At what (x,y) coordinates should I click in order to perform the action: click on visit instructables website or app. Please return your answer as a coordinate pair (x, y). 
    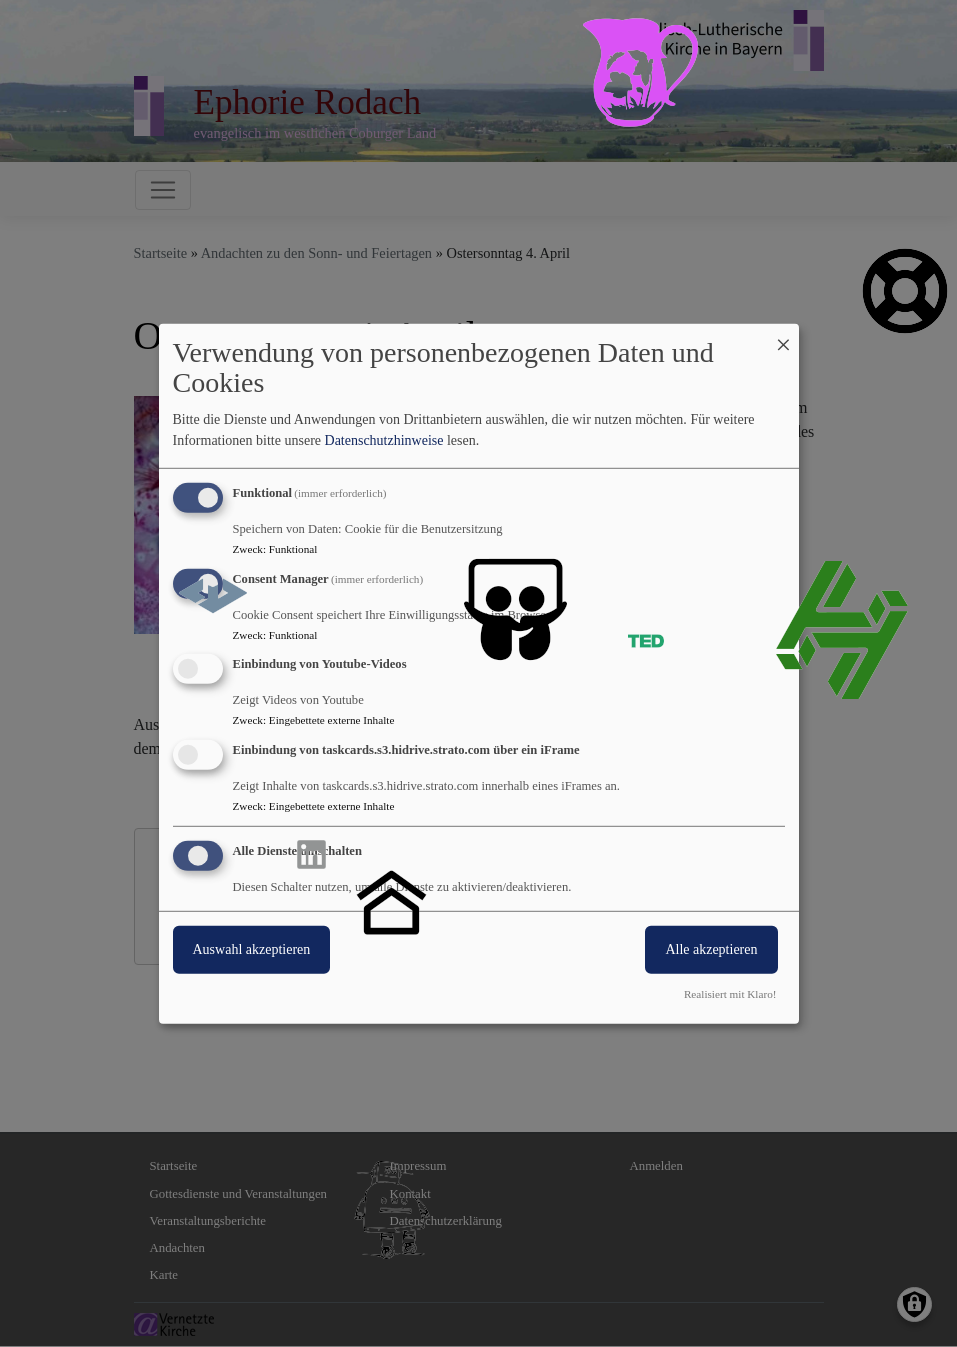
    Looking at the image, I should click on (392, 1210).